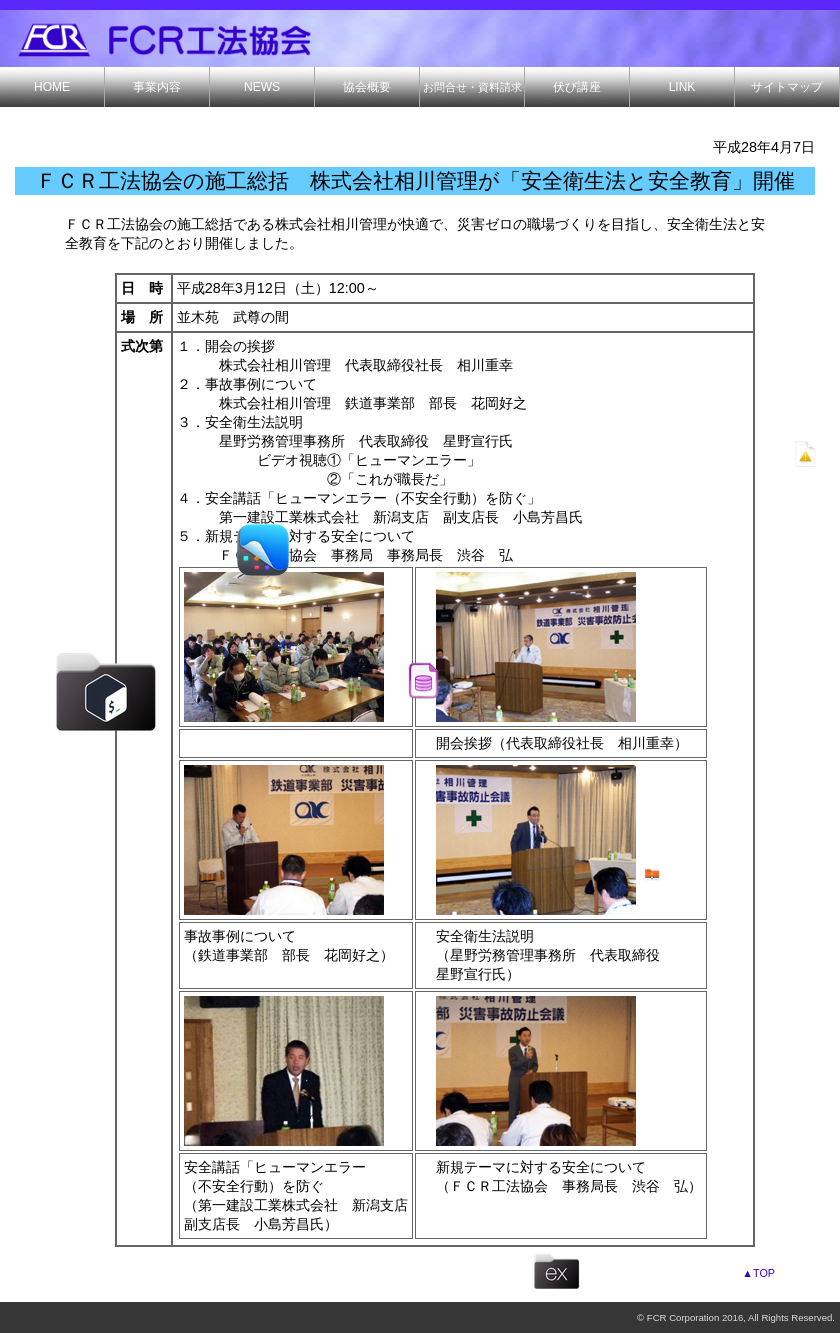  I want to click on folder containing pokémon-related files or games, so click(652, 875).